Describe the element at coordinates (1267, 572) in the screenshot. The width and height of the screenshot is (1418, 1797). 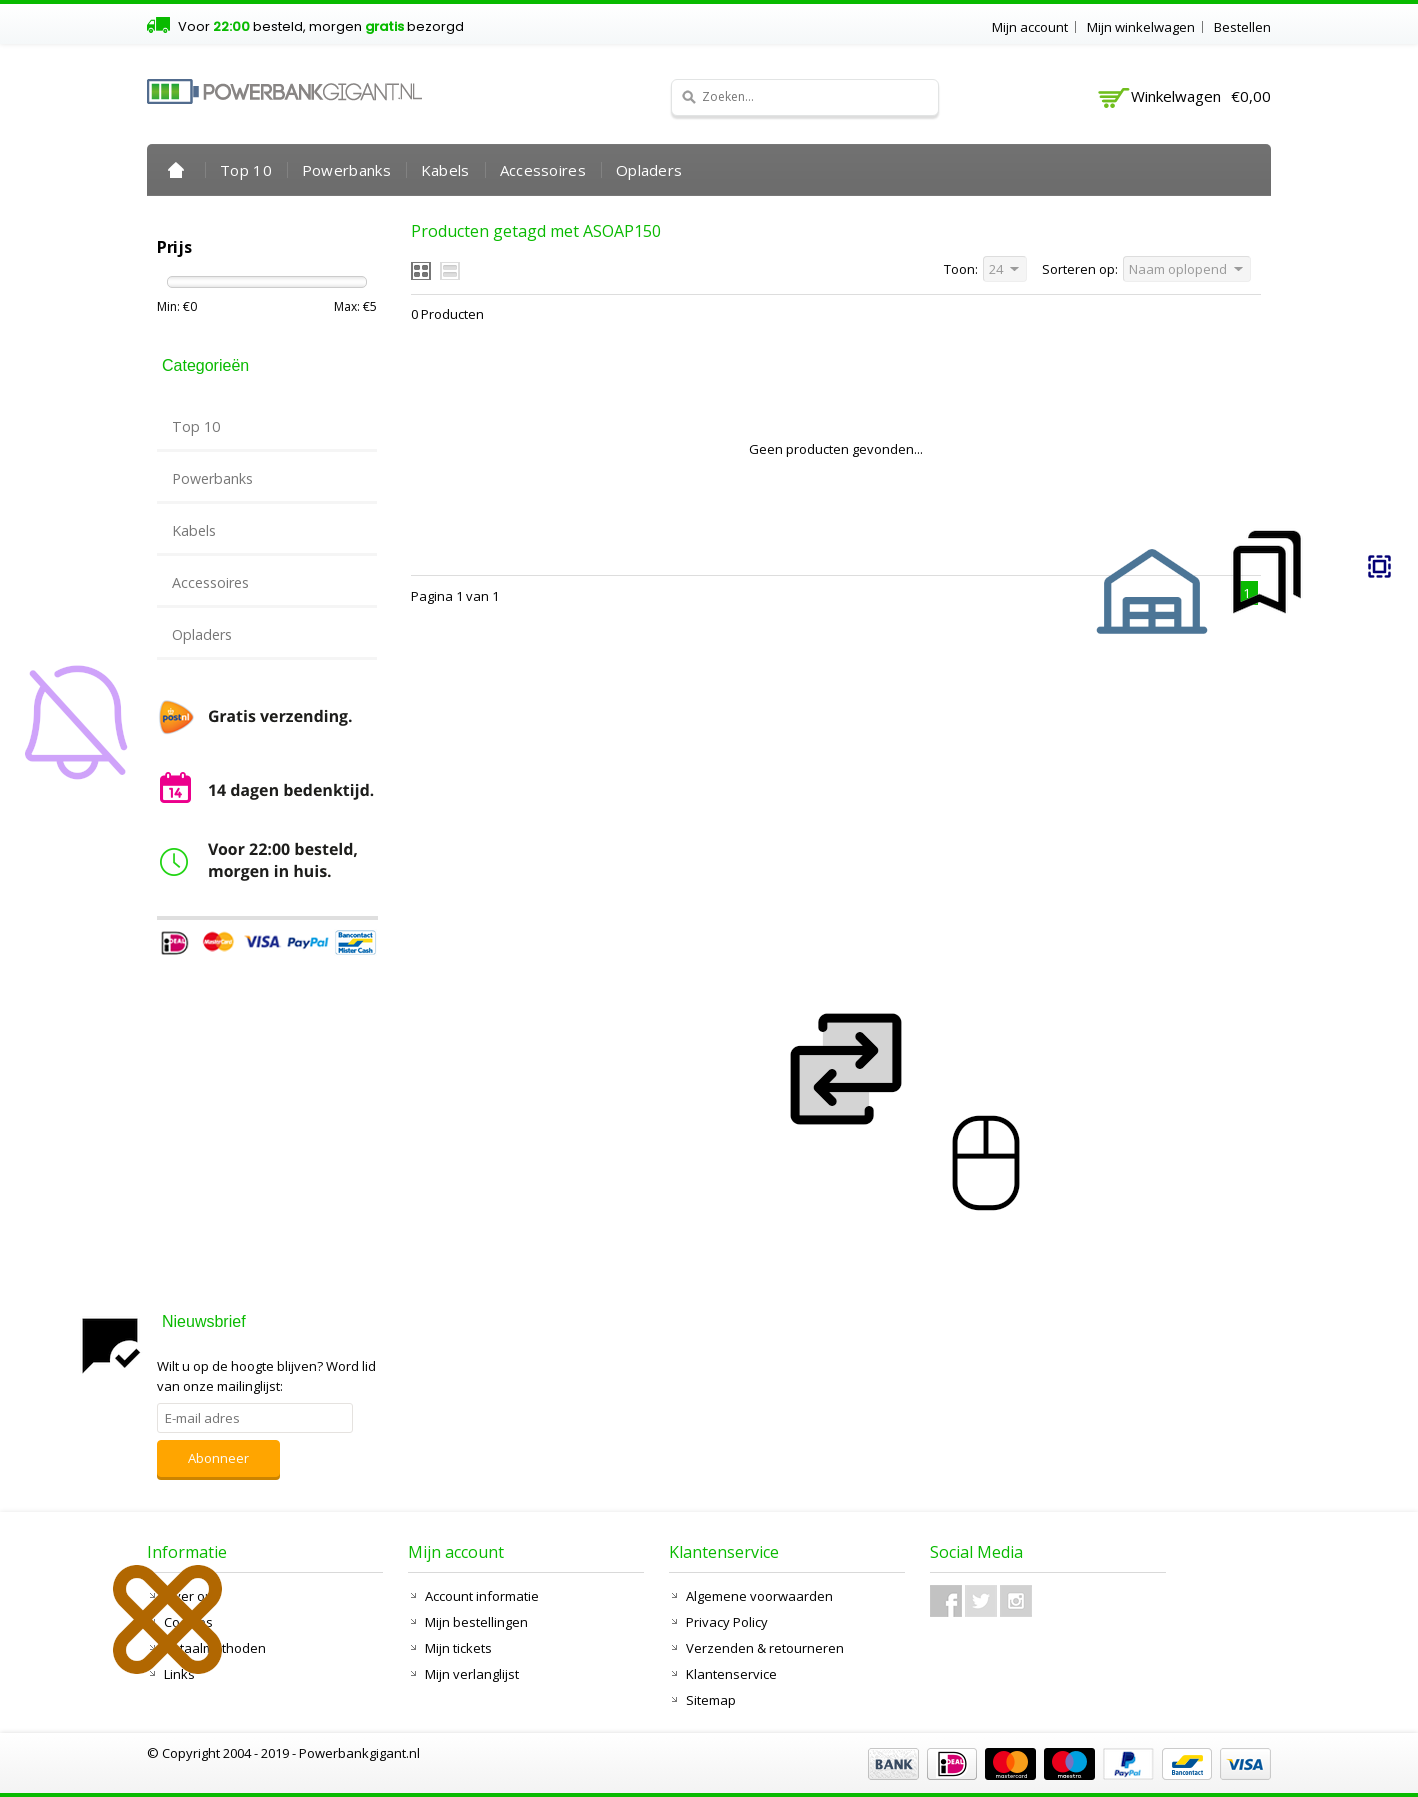
I see `view all saved bookmarks` at that location.